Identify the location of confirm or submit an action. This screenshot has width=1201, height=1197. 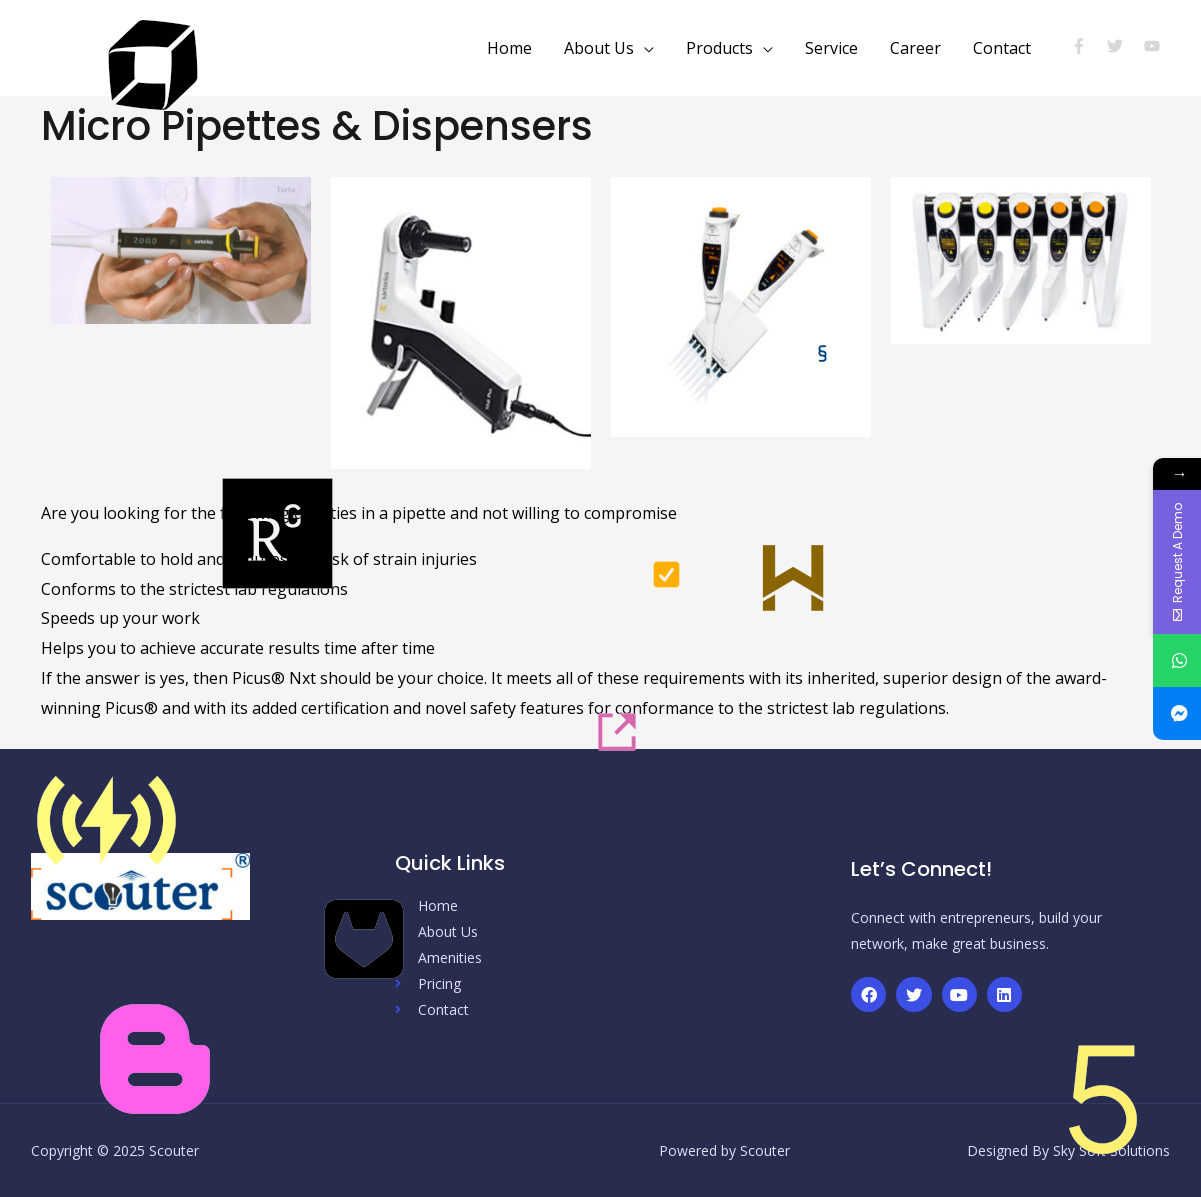
(666, 574).